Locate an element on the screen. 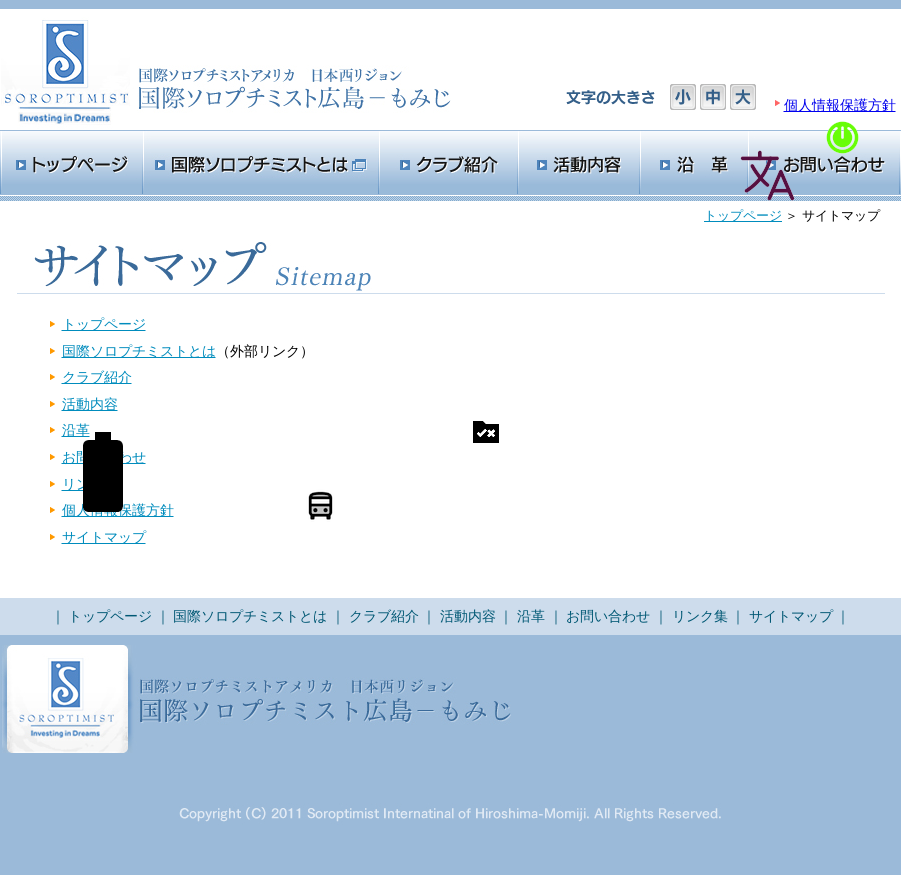 This screenshot has height=878, width=901. indicates battery is fully charged is located at coordinates (103, 472).